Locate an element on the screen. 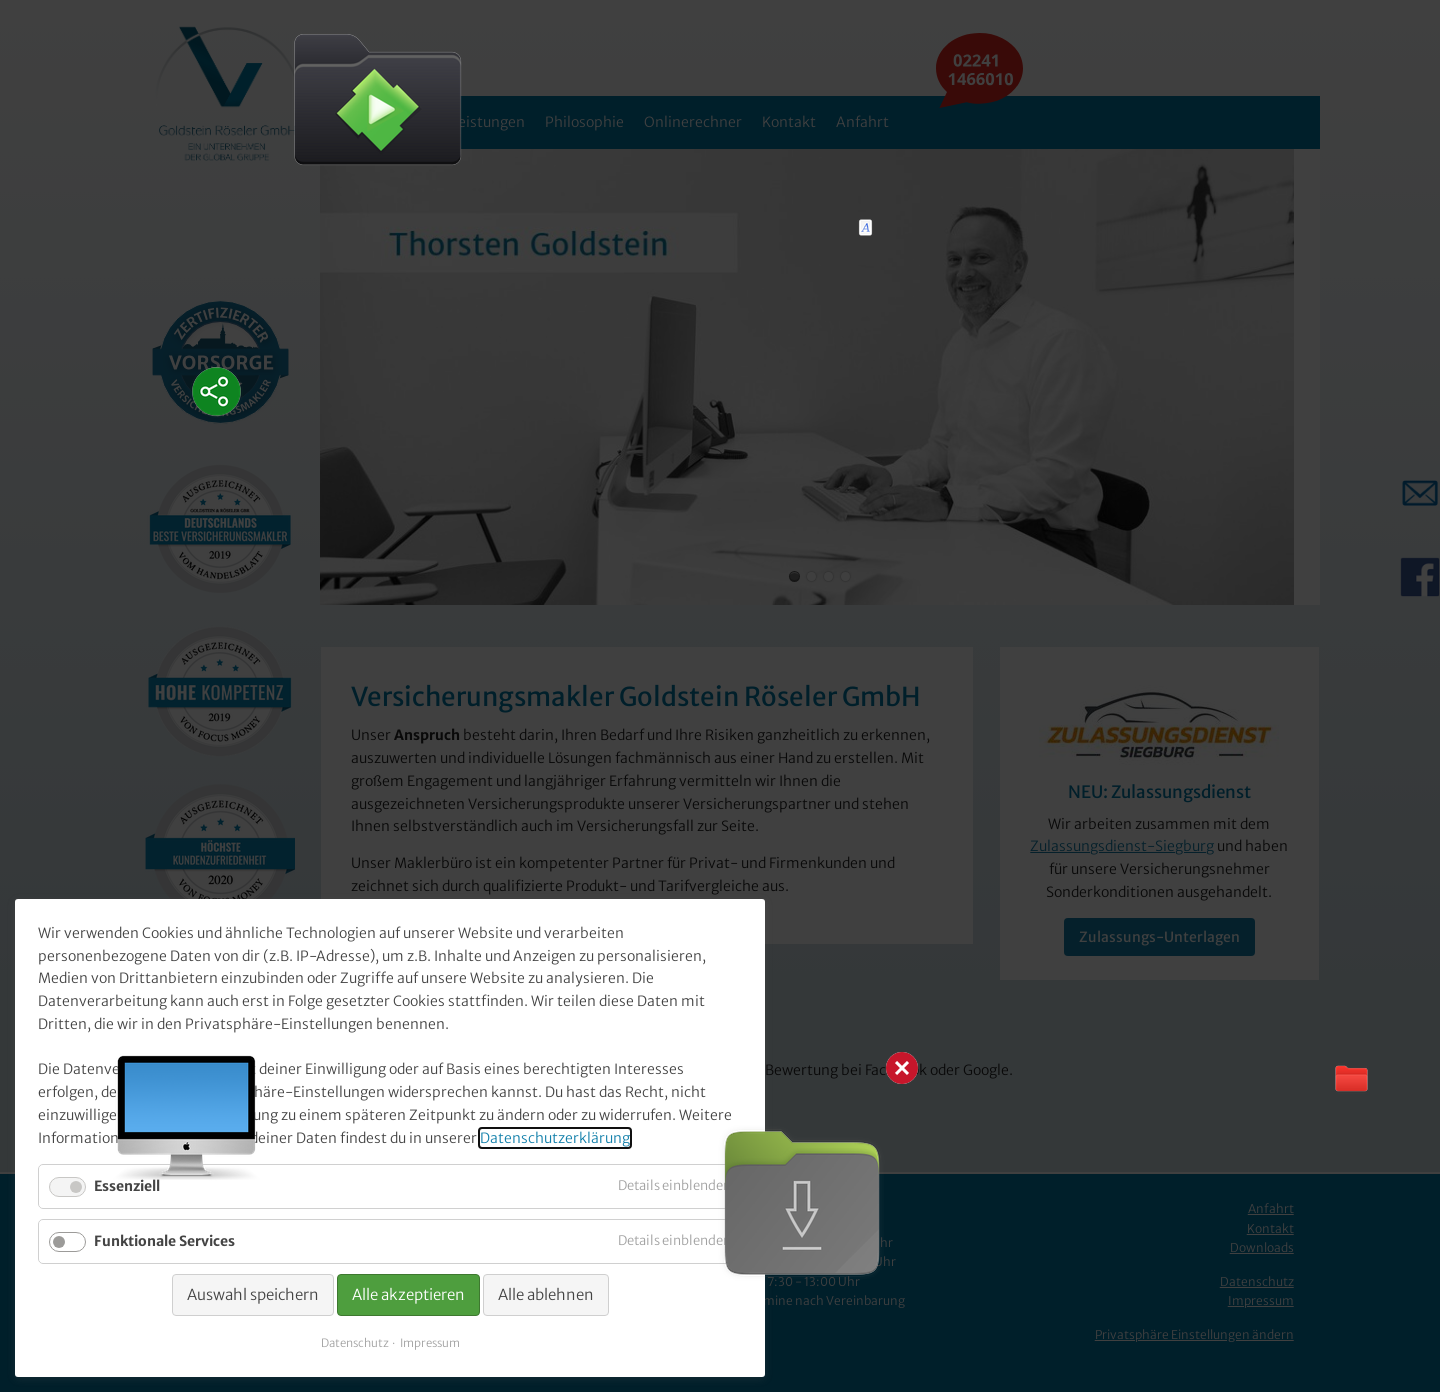 Image resolution: width=1440 pixels, height=1392 pixels. close the current window or dialog is located at coordinates (902, 1068).